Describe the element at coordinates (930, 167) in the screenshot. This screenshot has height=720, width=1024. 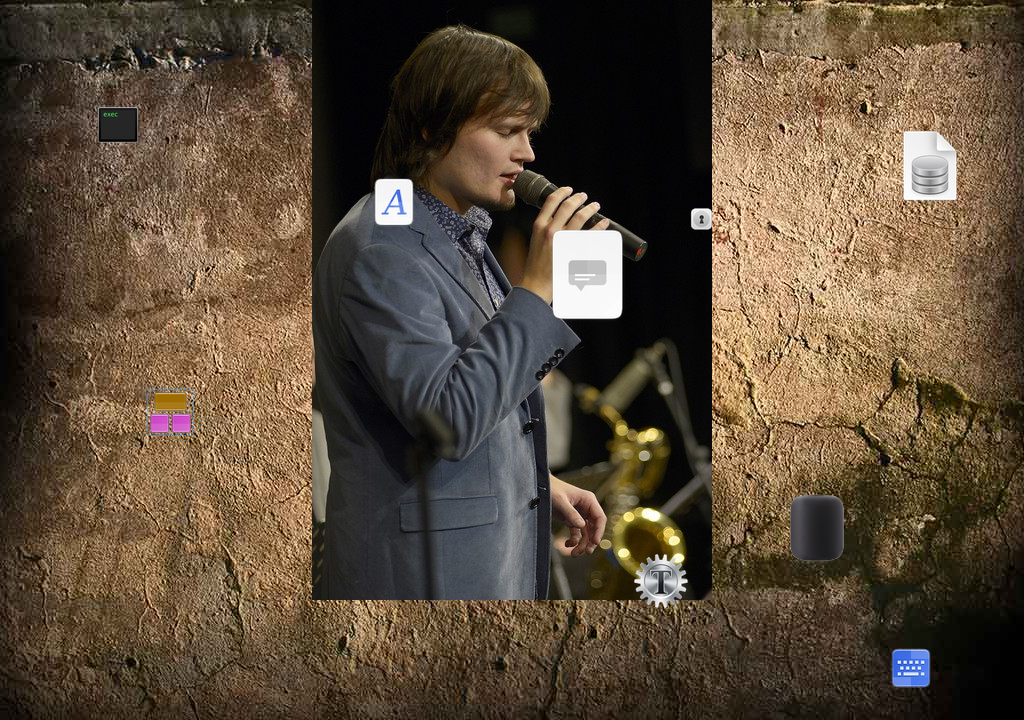
I see `open an sql database file` at that location.